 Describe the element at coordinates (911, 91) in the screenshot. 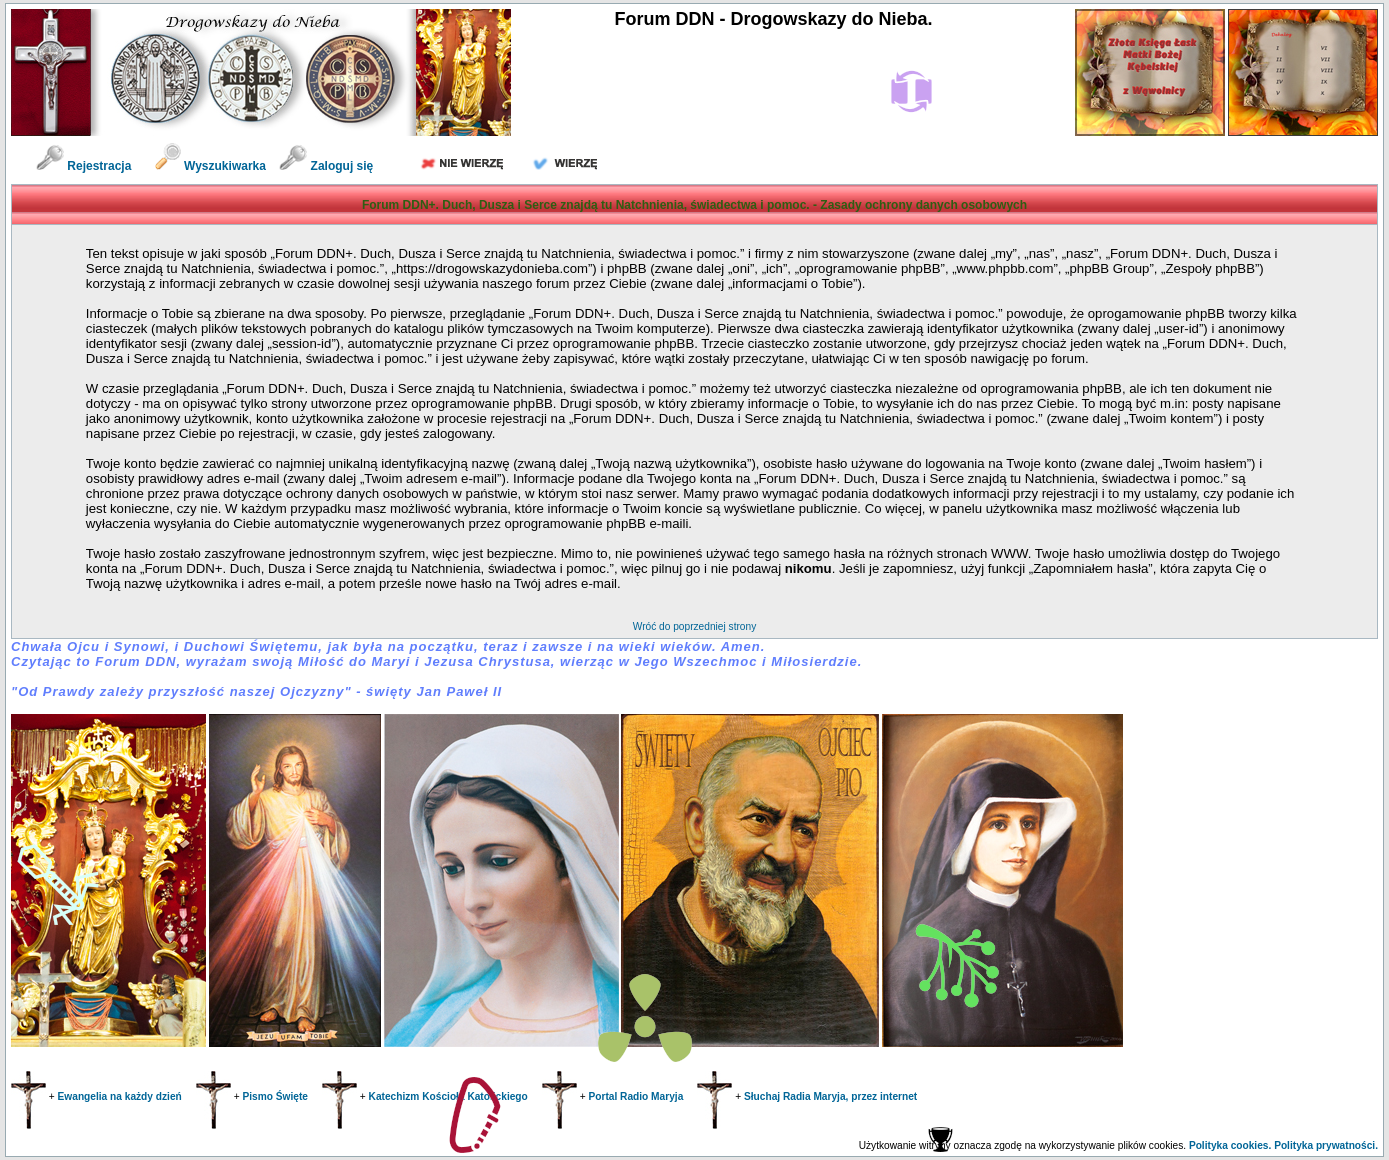

I see `swap or exchange cards` at that location.